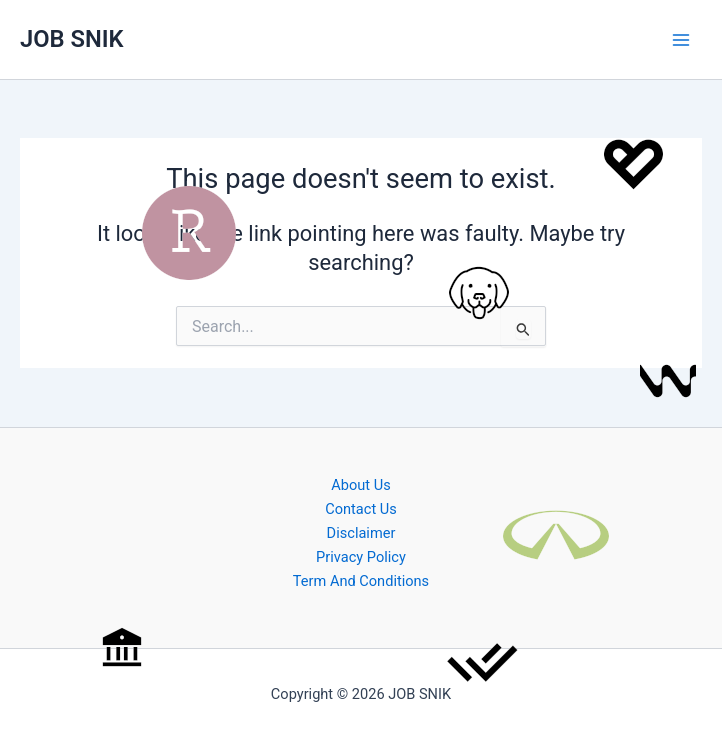 This screenshot has height=749, width=722. Describe the element at coordinates (479, 293) in the screenshot. I see `open bruno API client` at that location.